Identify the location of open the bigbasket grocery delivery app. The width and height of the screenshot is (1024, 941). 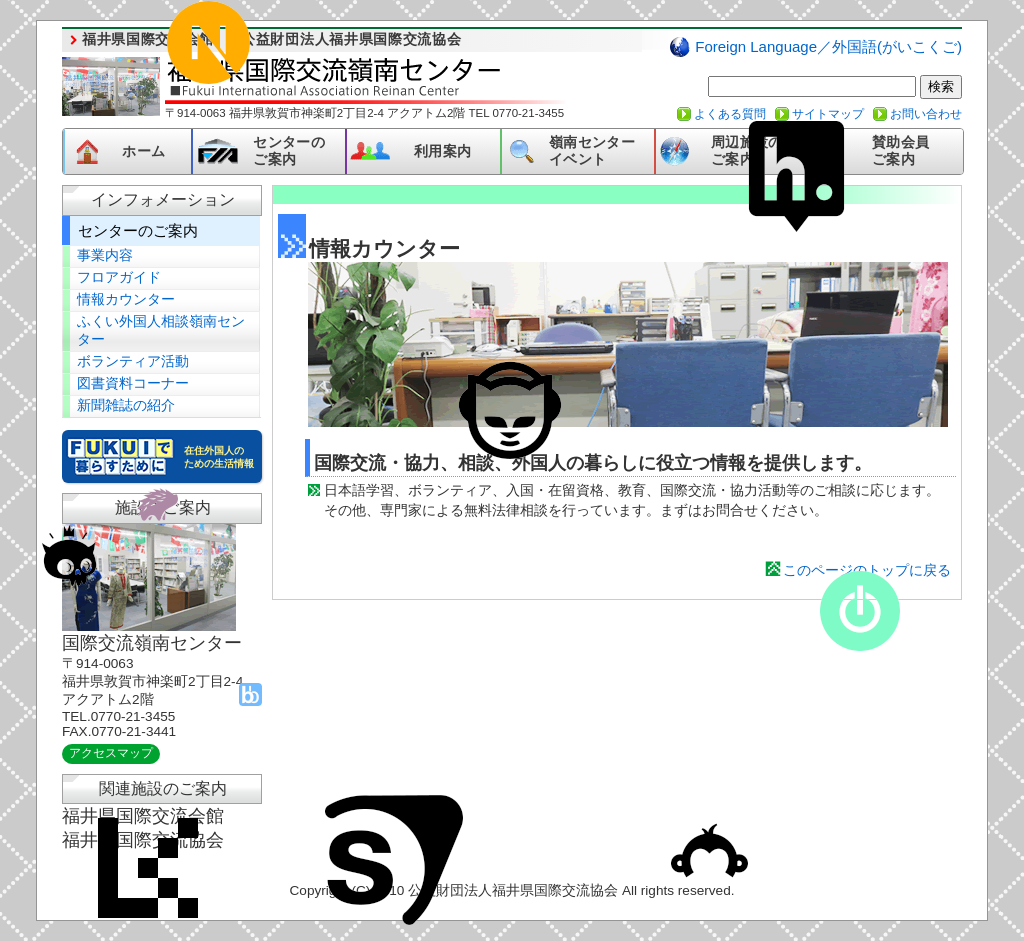
(250, 694).